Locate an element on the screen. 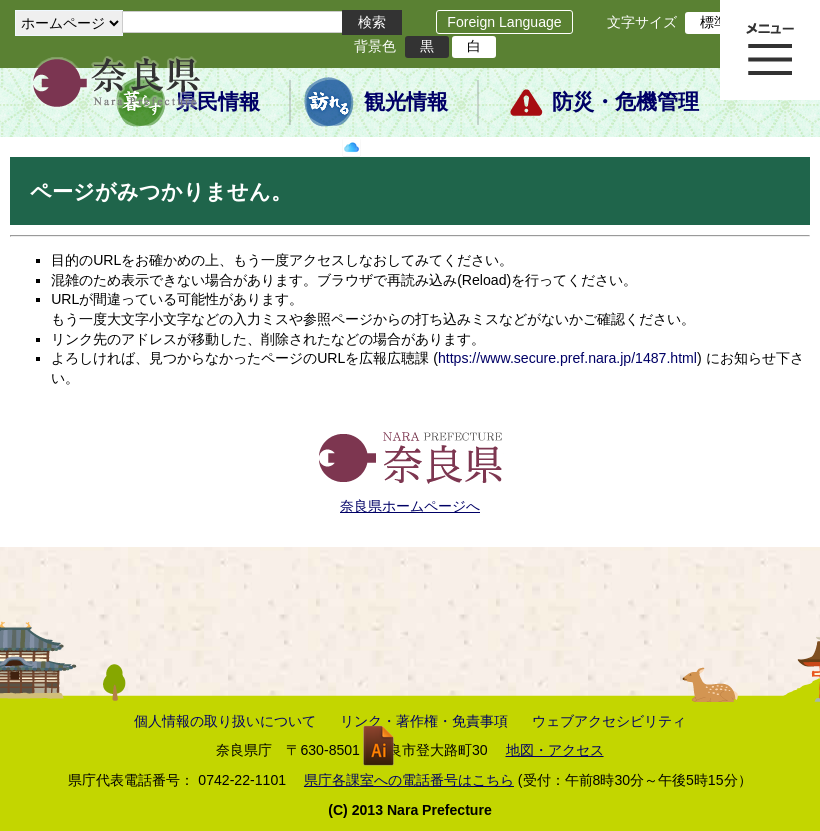 Image resolution: width=820 pixels, height=831 pixels. access iCloud Drive diagnostics is located at coordinates (351, 147).